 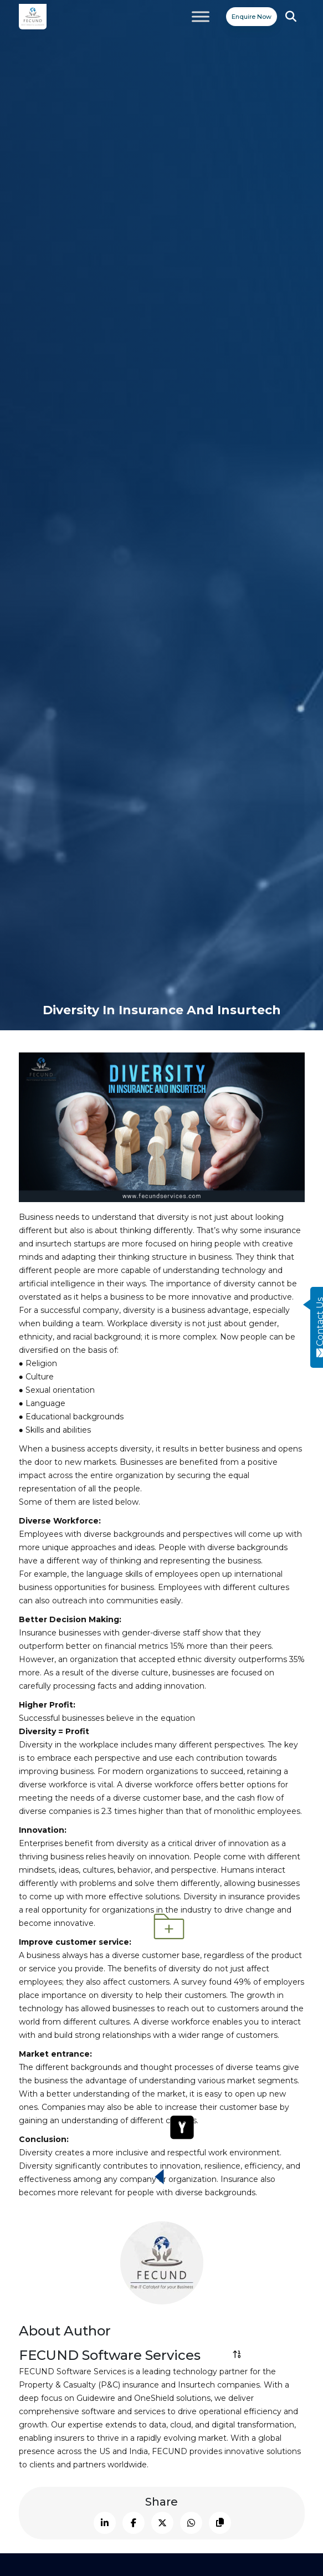 What do you see at coordinates (159, 2176) in the screenshot?
I see `go back to the previous screen` at bounding box center [159, 2176].